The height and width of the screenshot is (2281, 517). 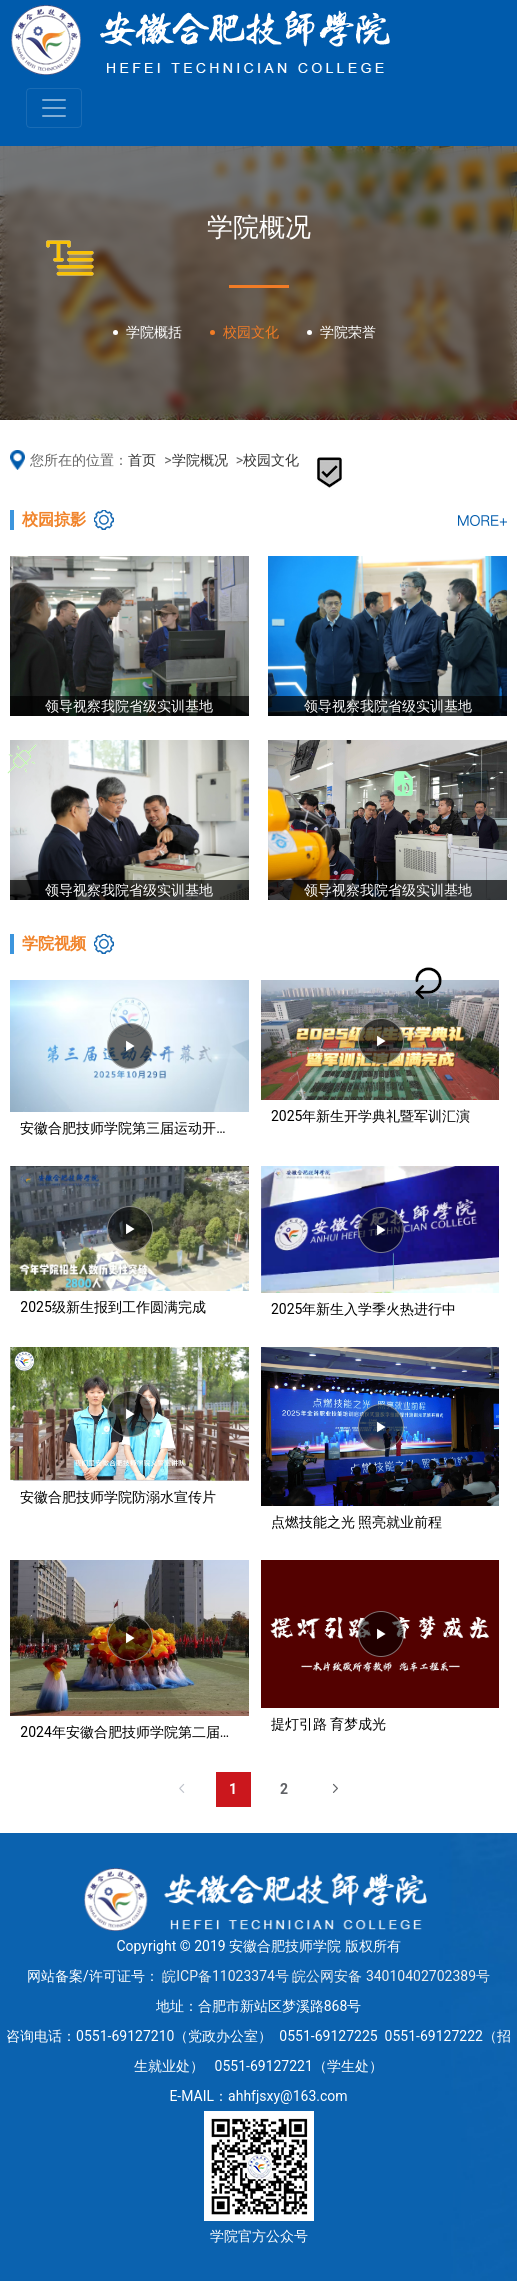 I want to click on read article from The New York Times, so click(x=69, y=258).